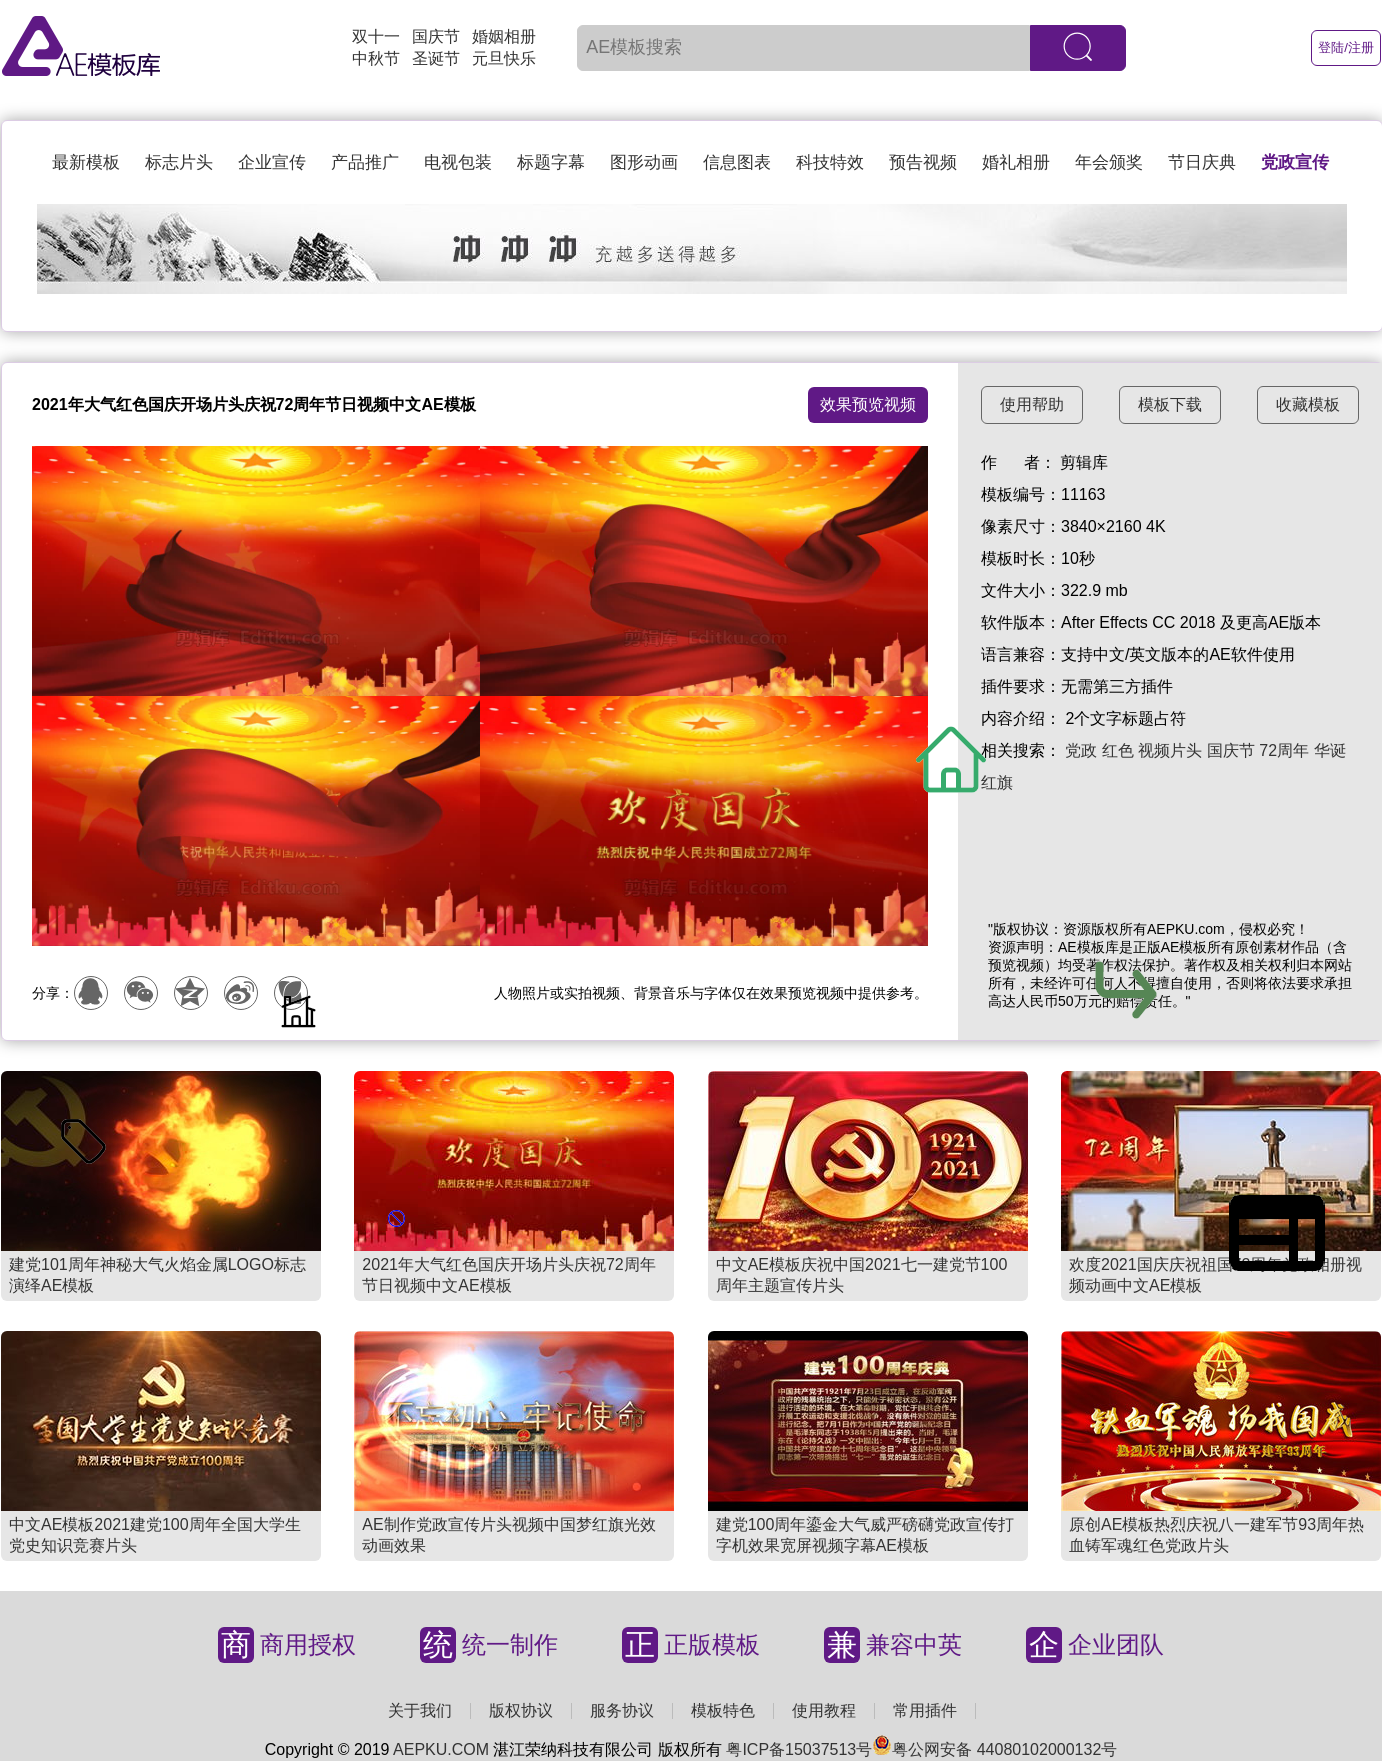 The image size is (1382, 1761). Describe the element at coordinates (951, 760) in the screenshot. I see `navigate to home screen` at that location.